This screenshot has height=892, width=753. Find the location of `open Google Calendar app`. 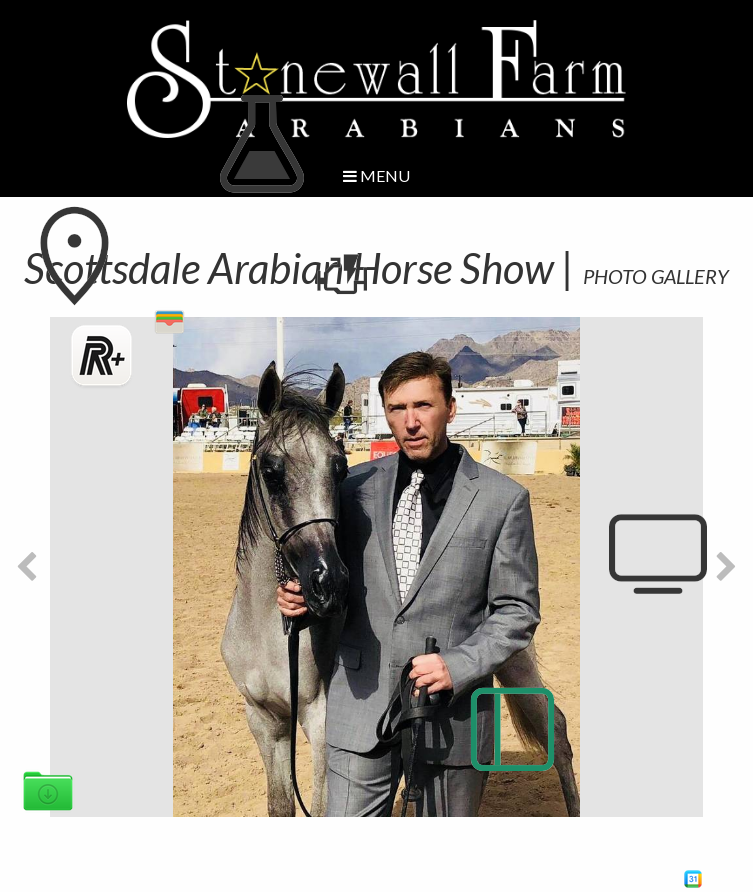

open Google Calendar app is located at coordinates (693, 879).